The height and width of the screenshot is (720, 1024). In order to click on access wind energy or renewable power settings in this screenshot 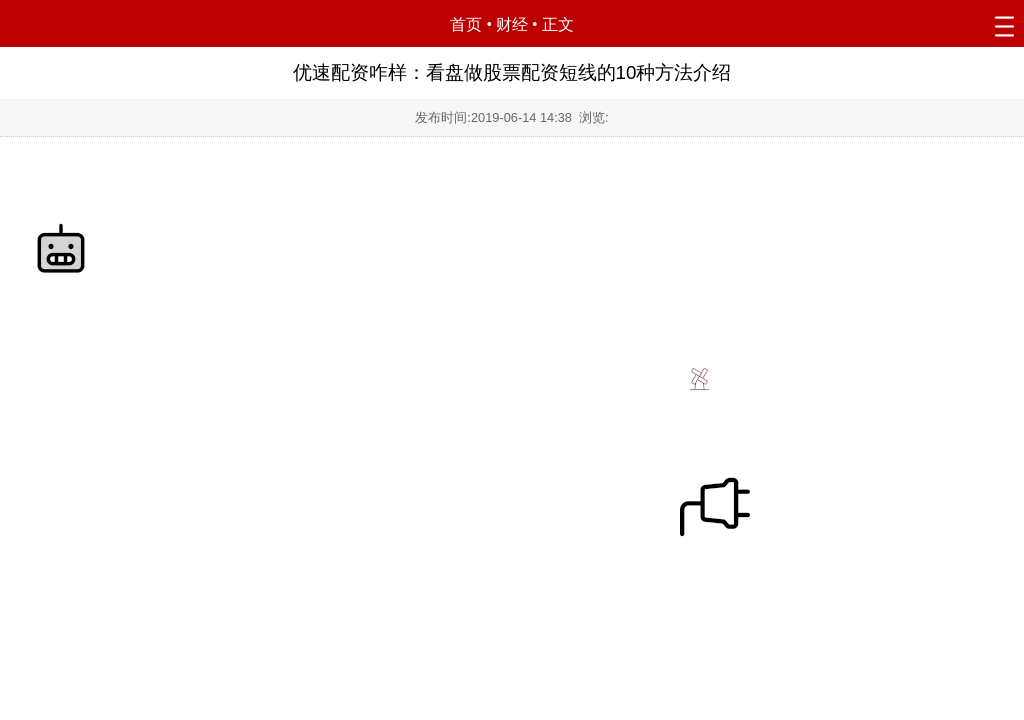, I will do `click(699, 379)`.